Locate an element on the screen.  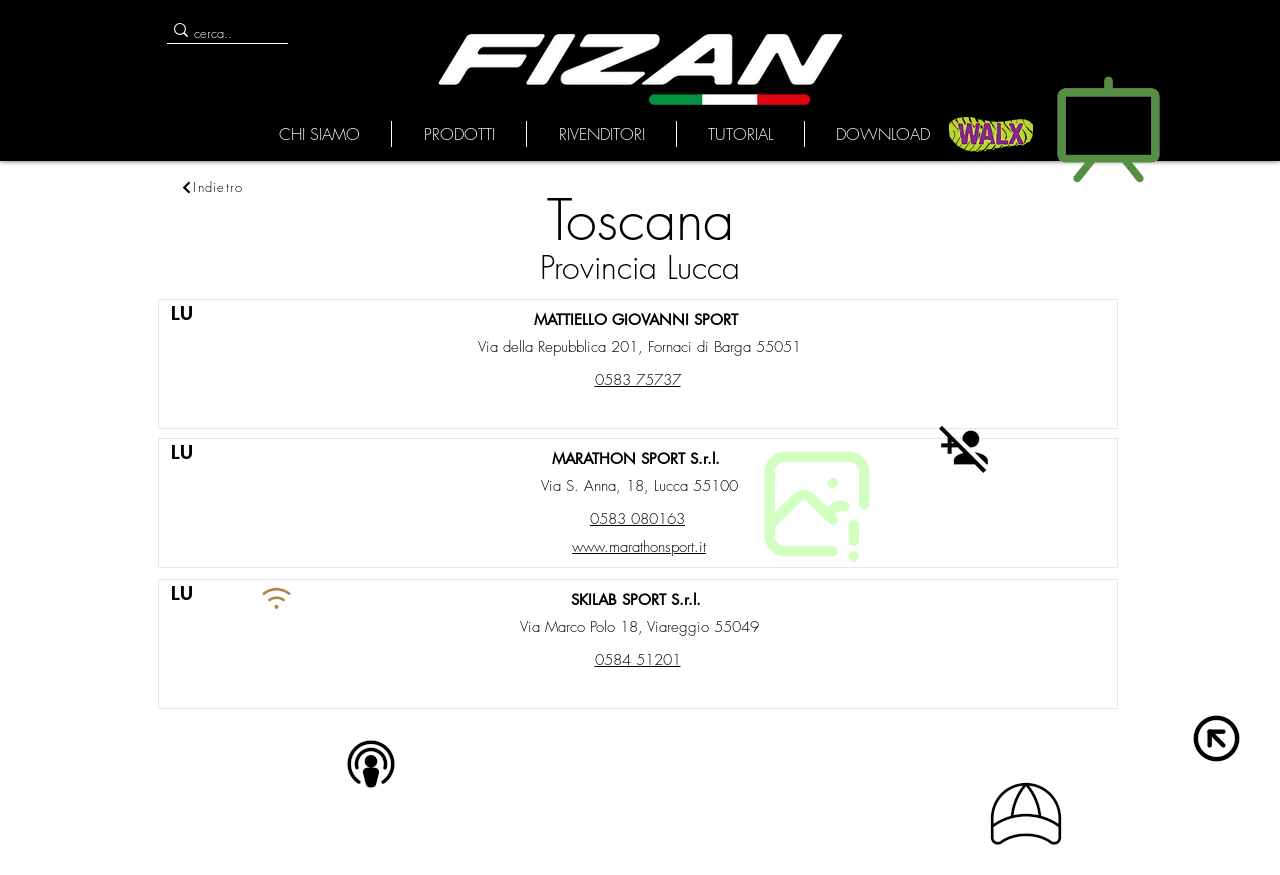
indicates moderate wifi signal strength is located at coordinates (276, 593).